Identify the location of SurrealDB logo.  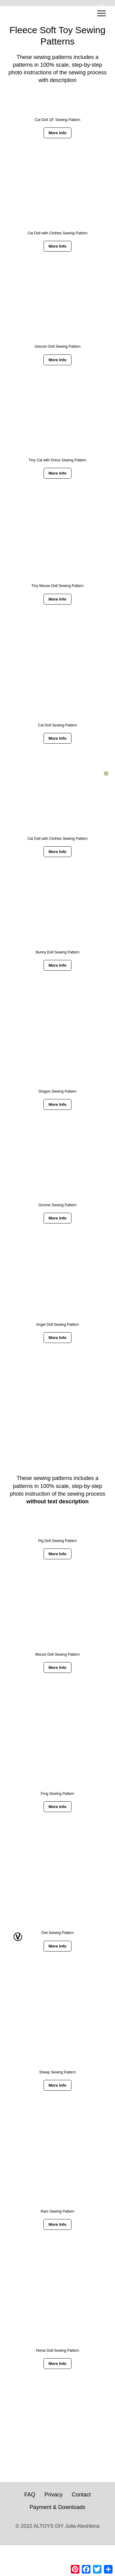
(106, 773).